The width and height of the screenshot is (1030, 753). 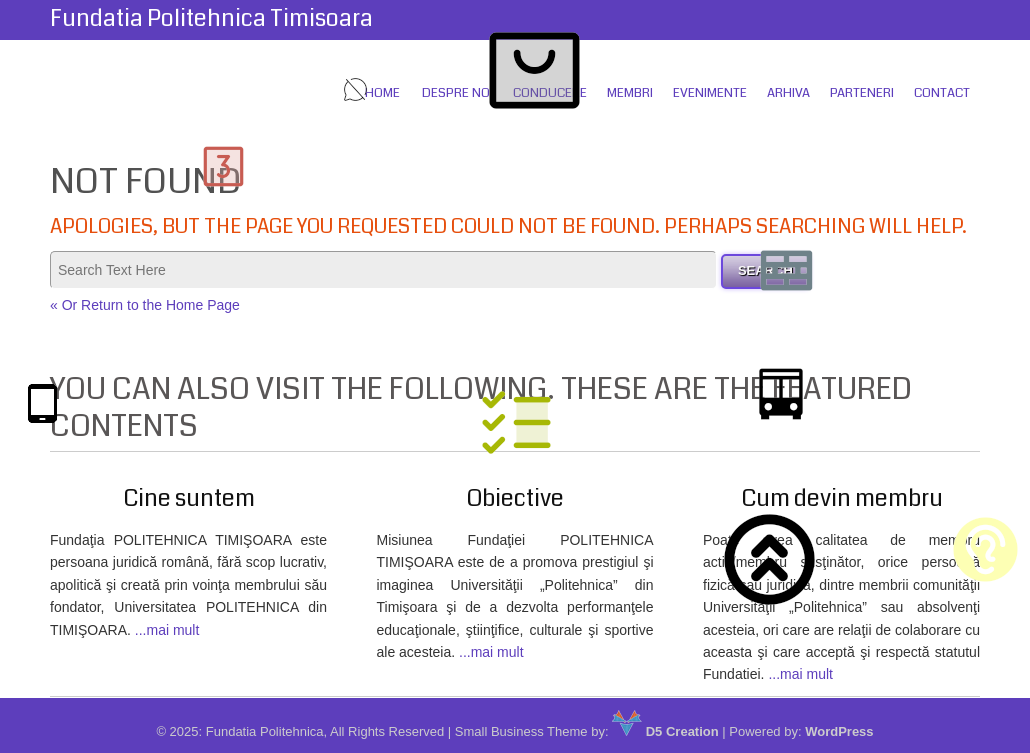 I want to click on select or navigate to item number three, so click(x=223, y=166).